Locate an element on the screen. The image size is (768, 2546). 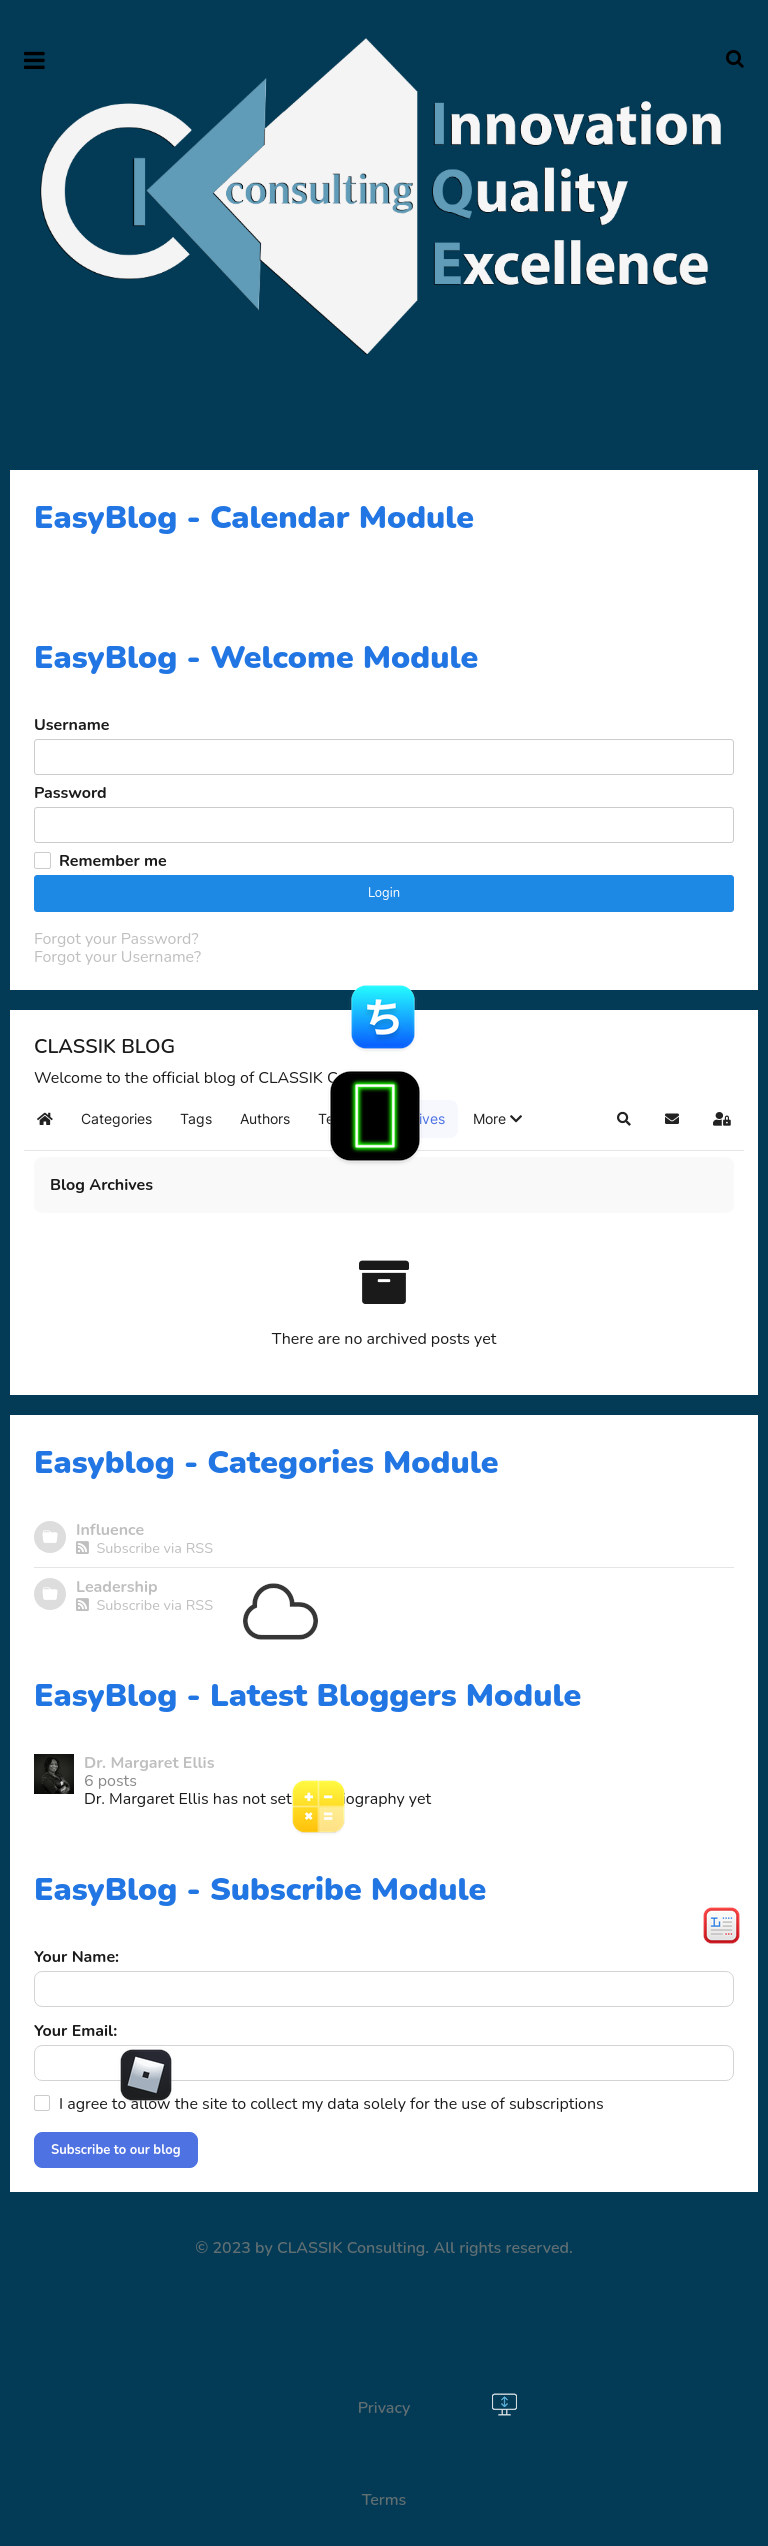
launch portal reloaded game is located at coordinates (375, 1116).